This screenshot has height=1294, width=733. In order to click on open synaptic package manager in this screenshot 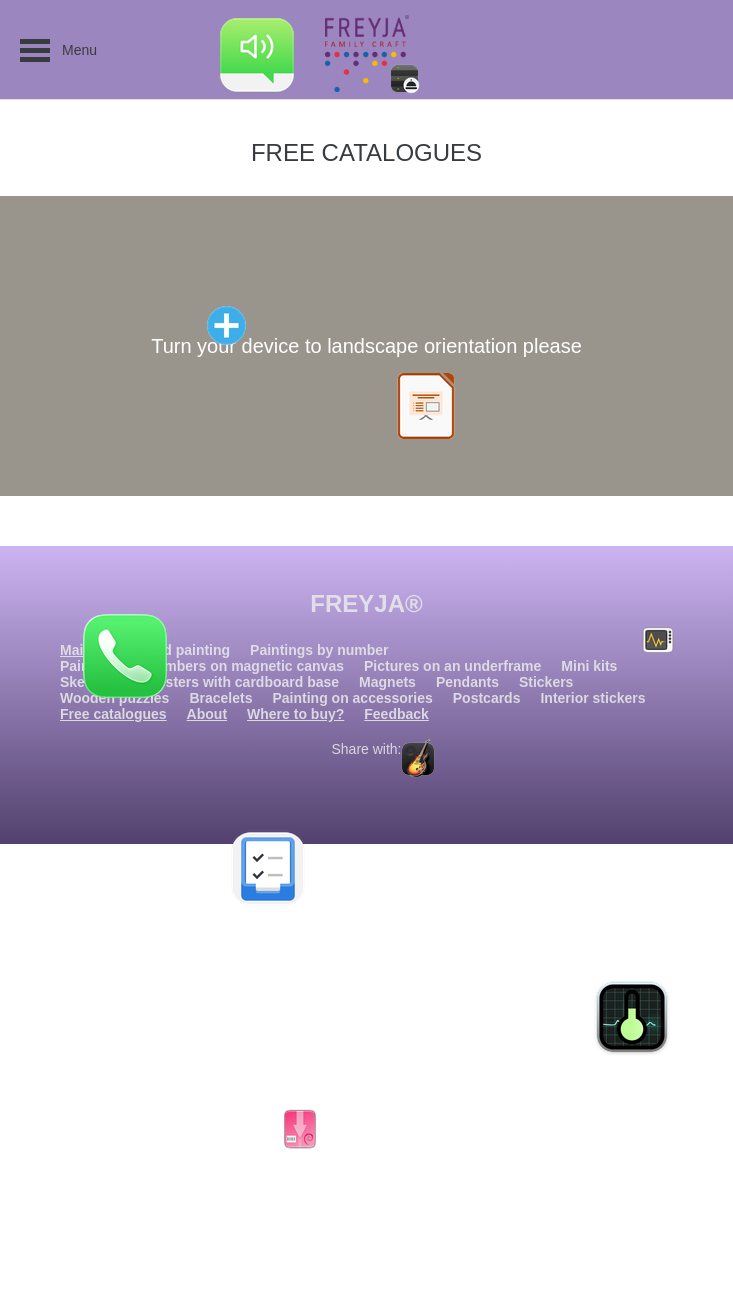, I will do `click(300, 1129)`.